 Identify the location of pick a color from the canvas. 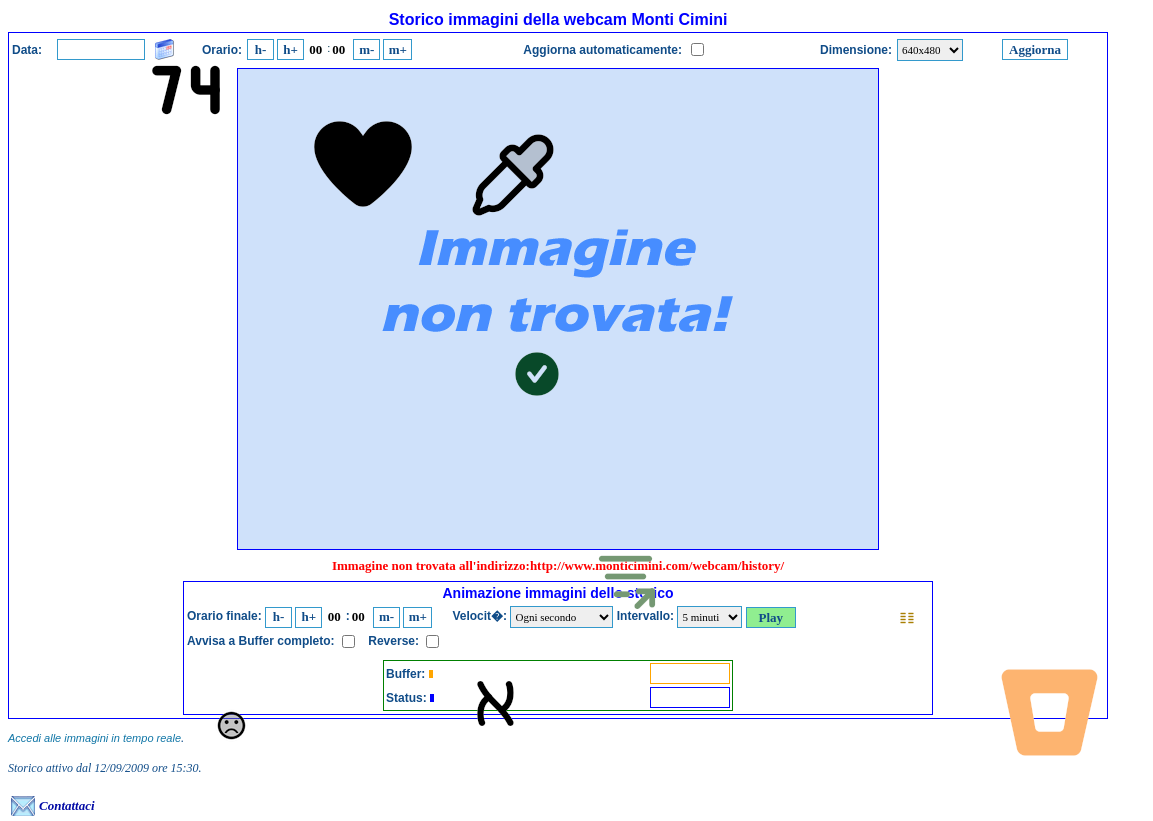
(513, 175).